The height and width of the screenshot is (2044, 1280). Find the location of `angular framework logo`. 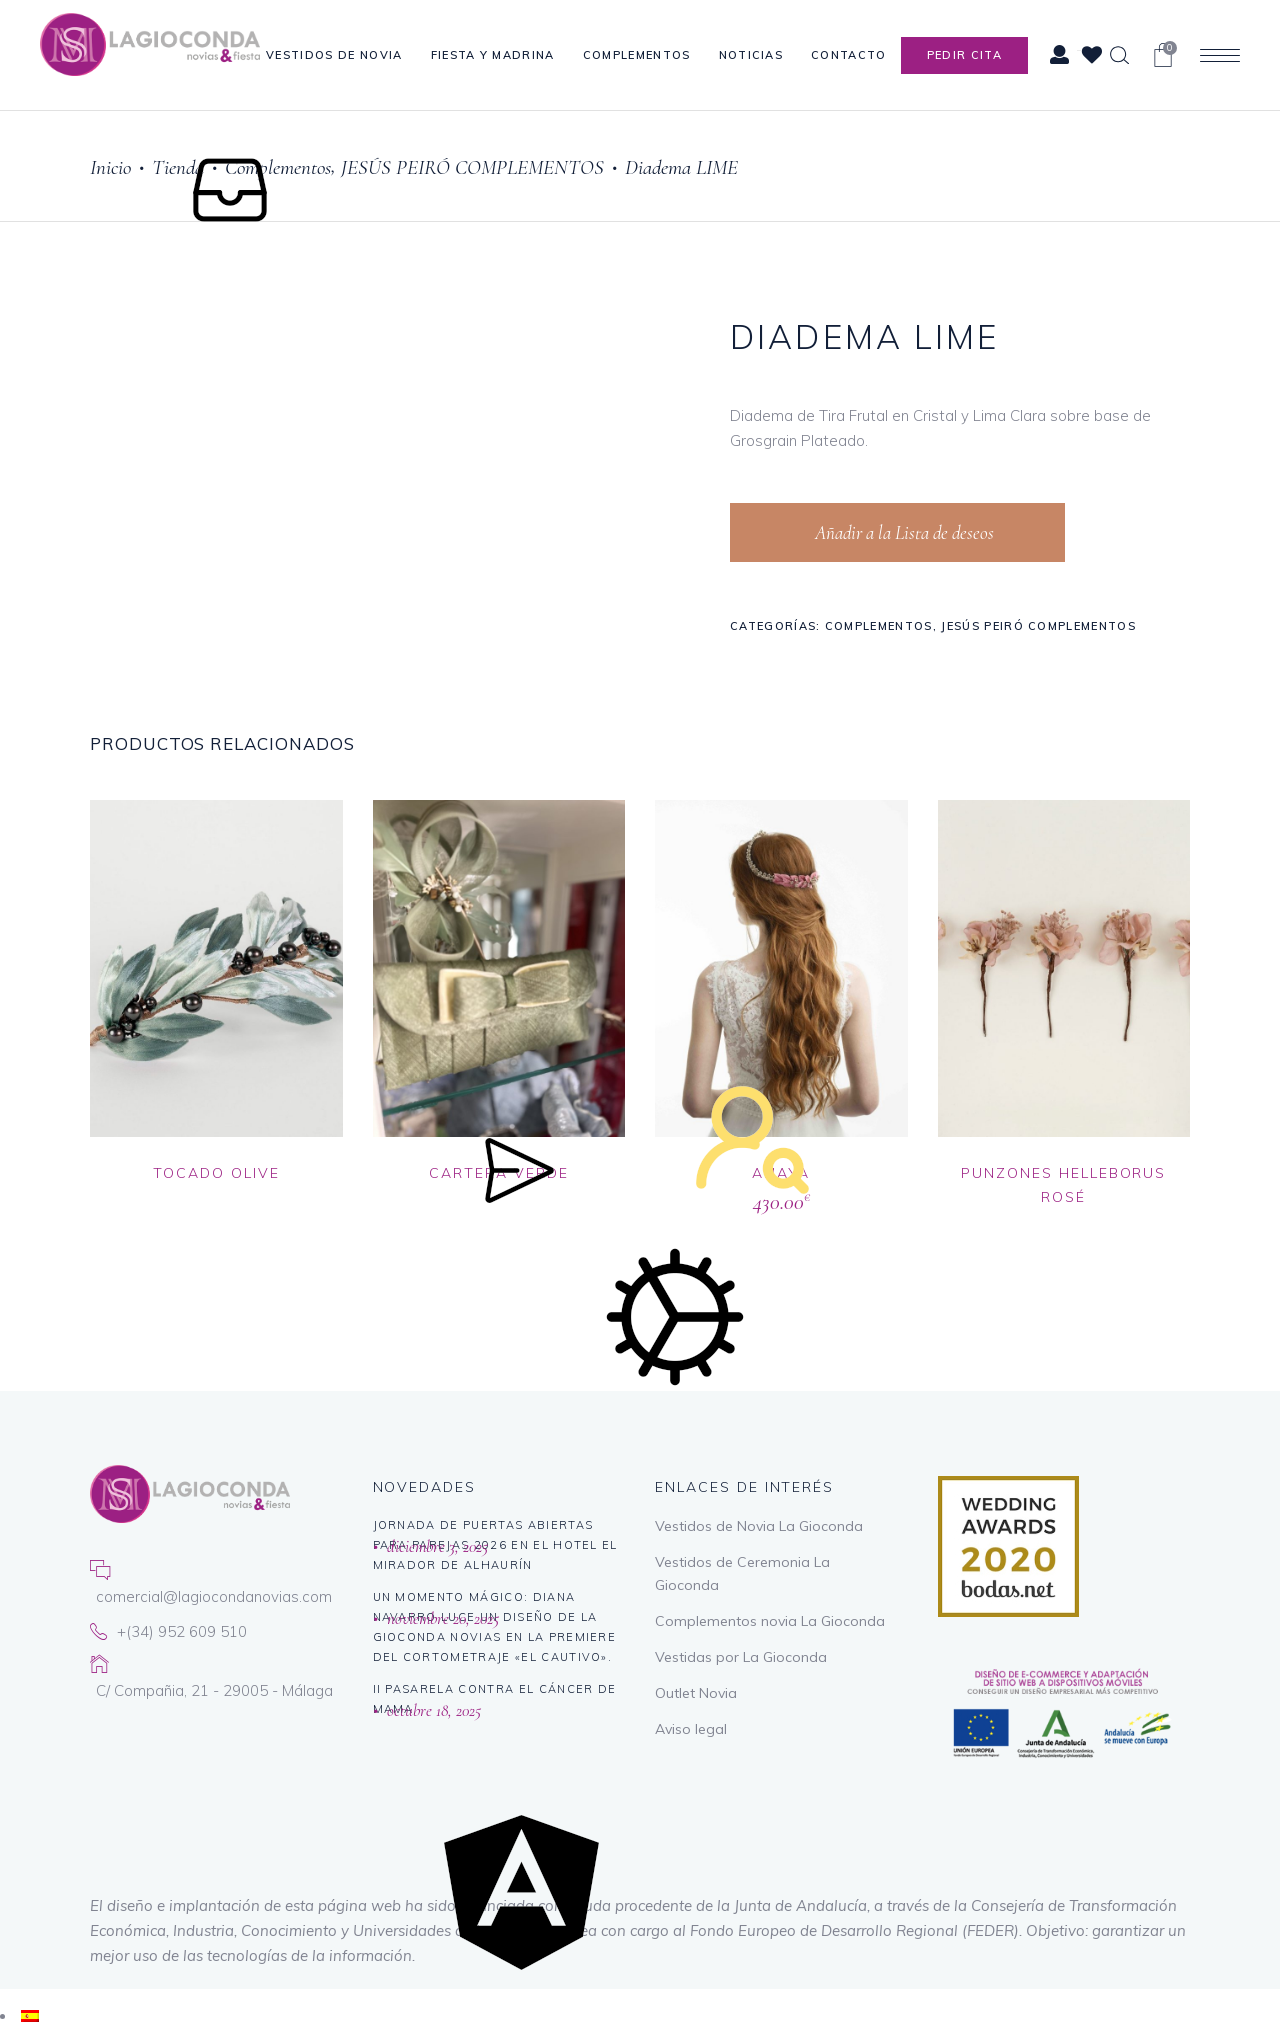

angular framework logo is located at coordinates (521, 1892).